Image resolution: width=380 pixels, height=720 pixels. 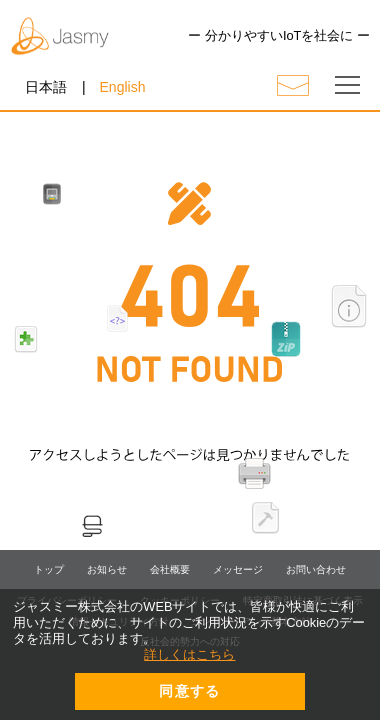 What do you see at coordinates (286, 339) in the screenshot?
I see `open a compressed zip archive` at bounding box center [286, 339].